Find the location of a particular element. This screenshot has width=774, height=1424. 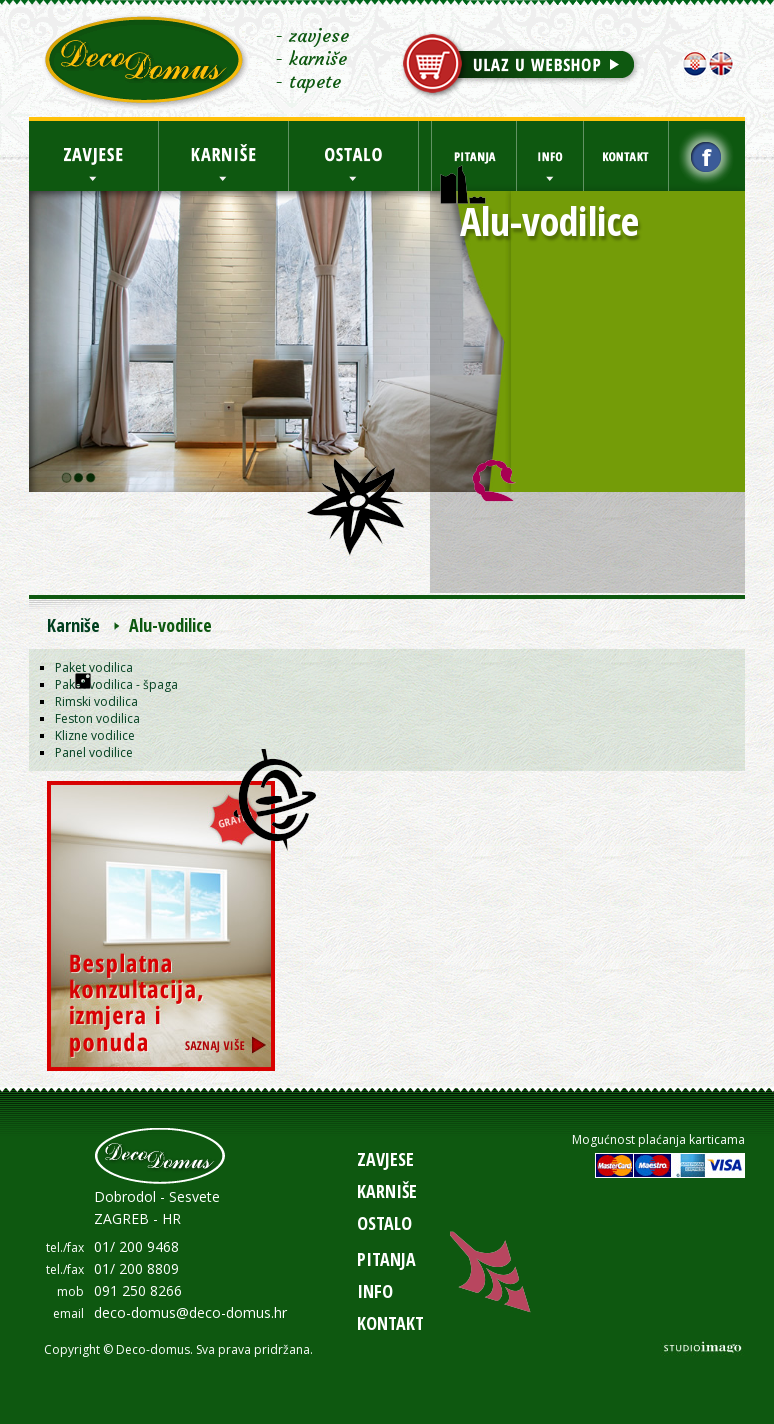

open meditation or mindfulness features is located at coordinates (356, 507).